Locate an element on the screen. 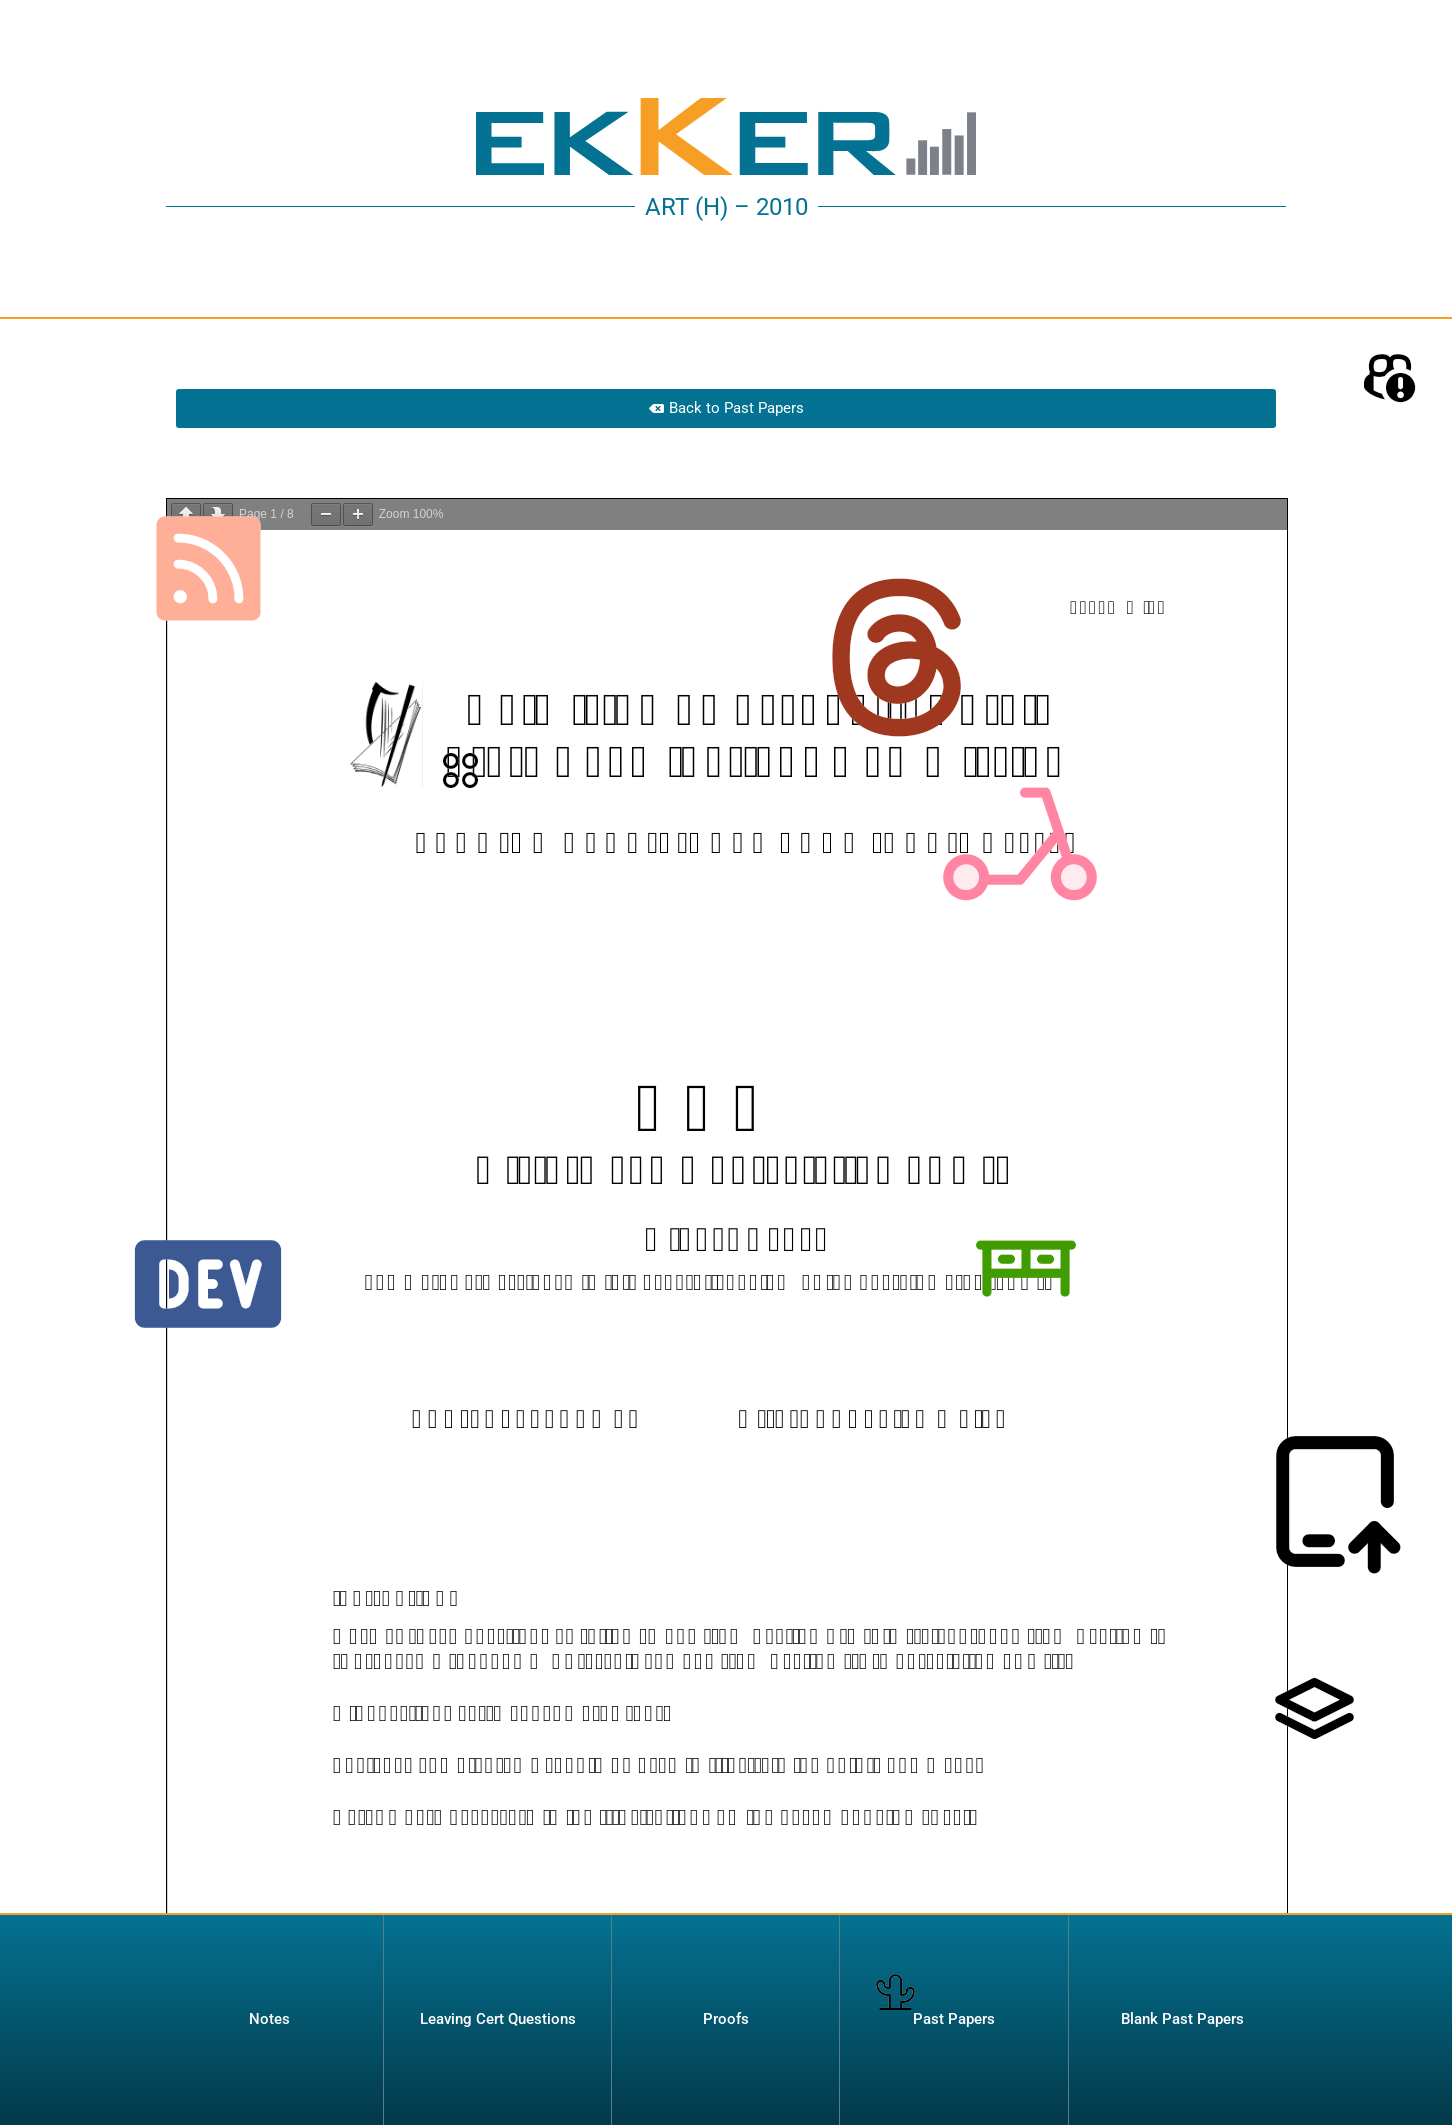  select scooter as transportation mode is located at coordinates (1020, 849).